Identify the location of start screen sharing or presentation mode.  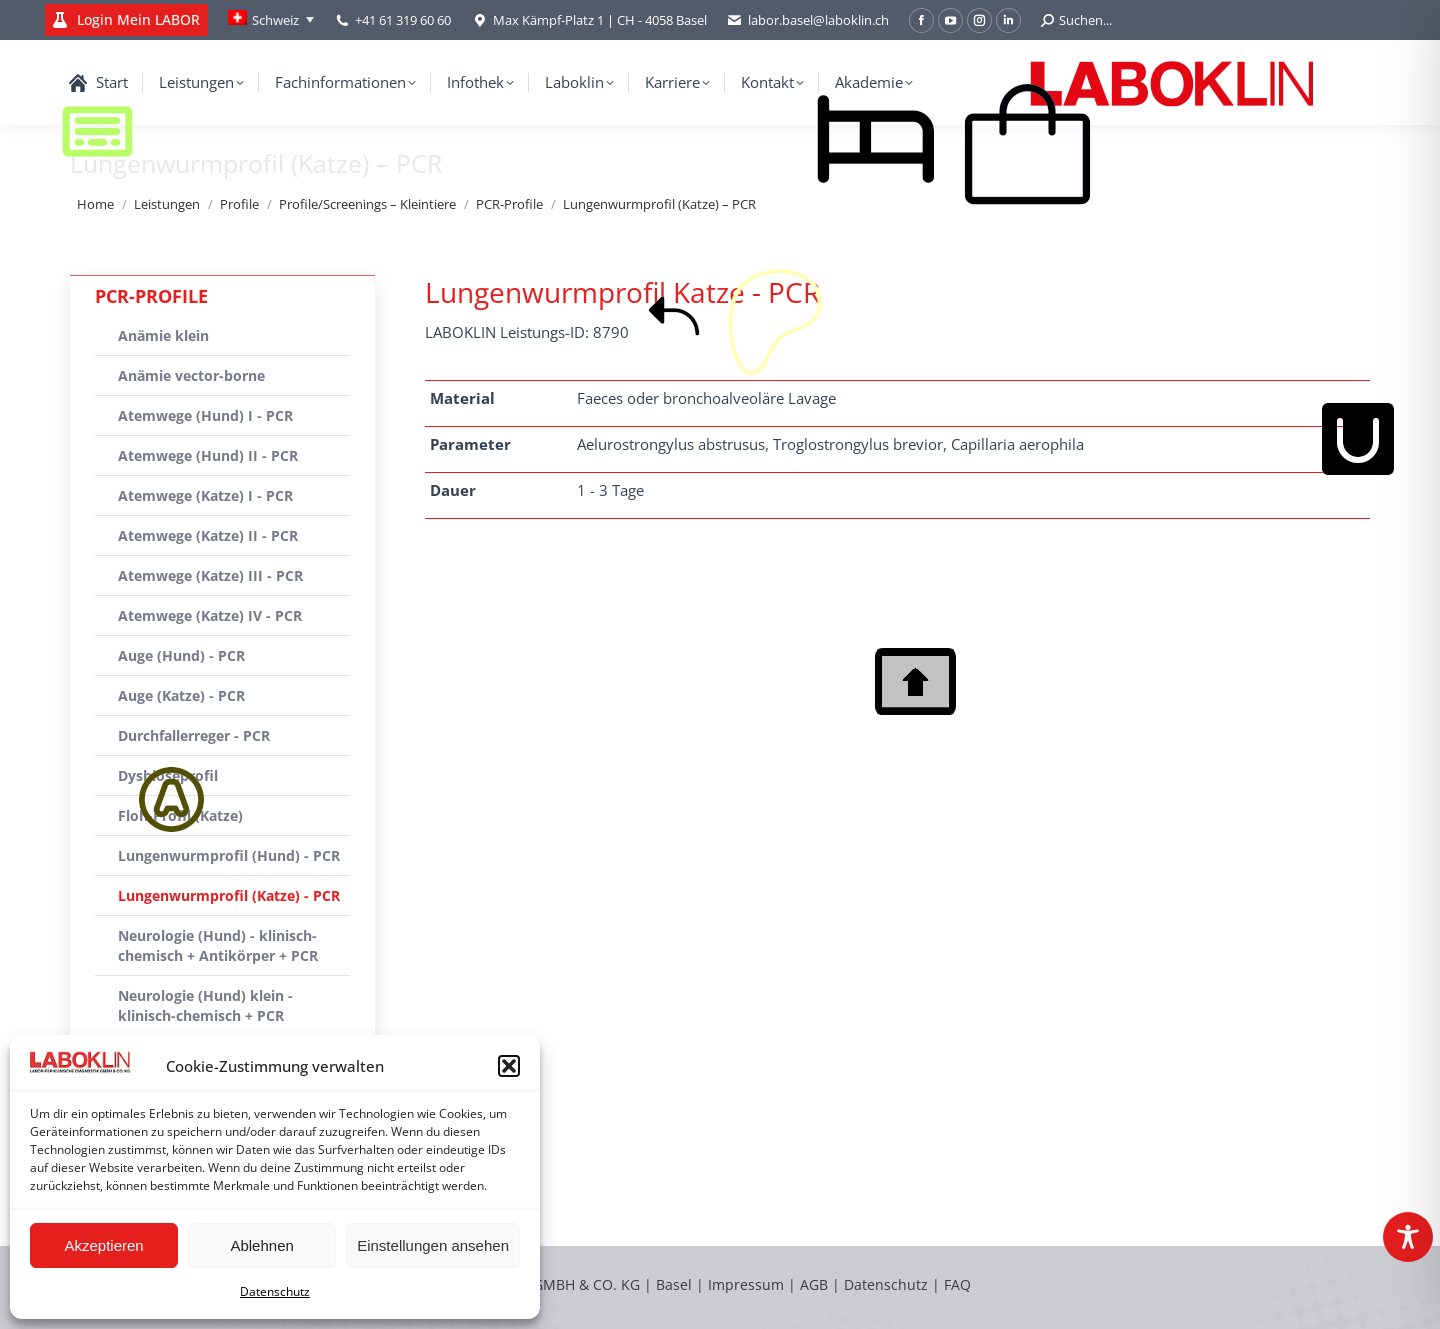
(915, 681).